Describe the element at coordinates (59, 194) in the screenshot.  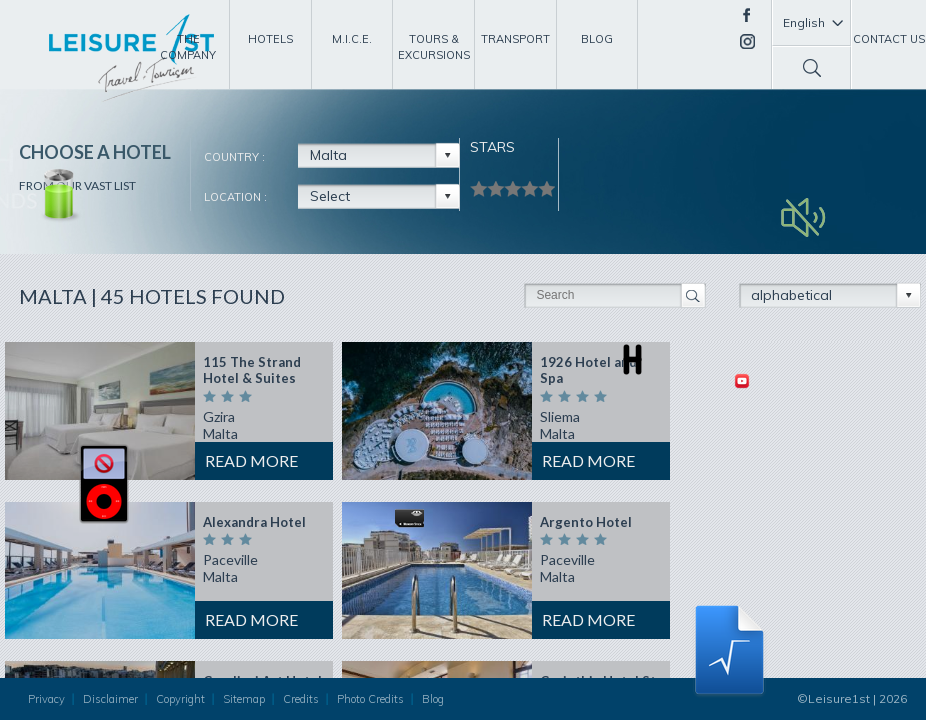
I see `view current battery level` at that location.